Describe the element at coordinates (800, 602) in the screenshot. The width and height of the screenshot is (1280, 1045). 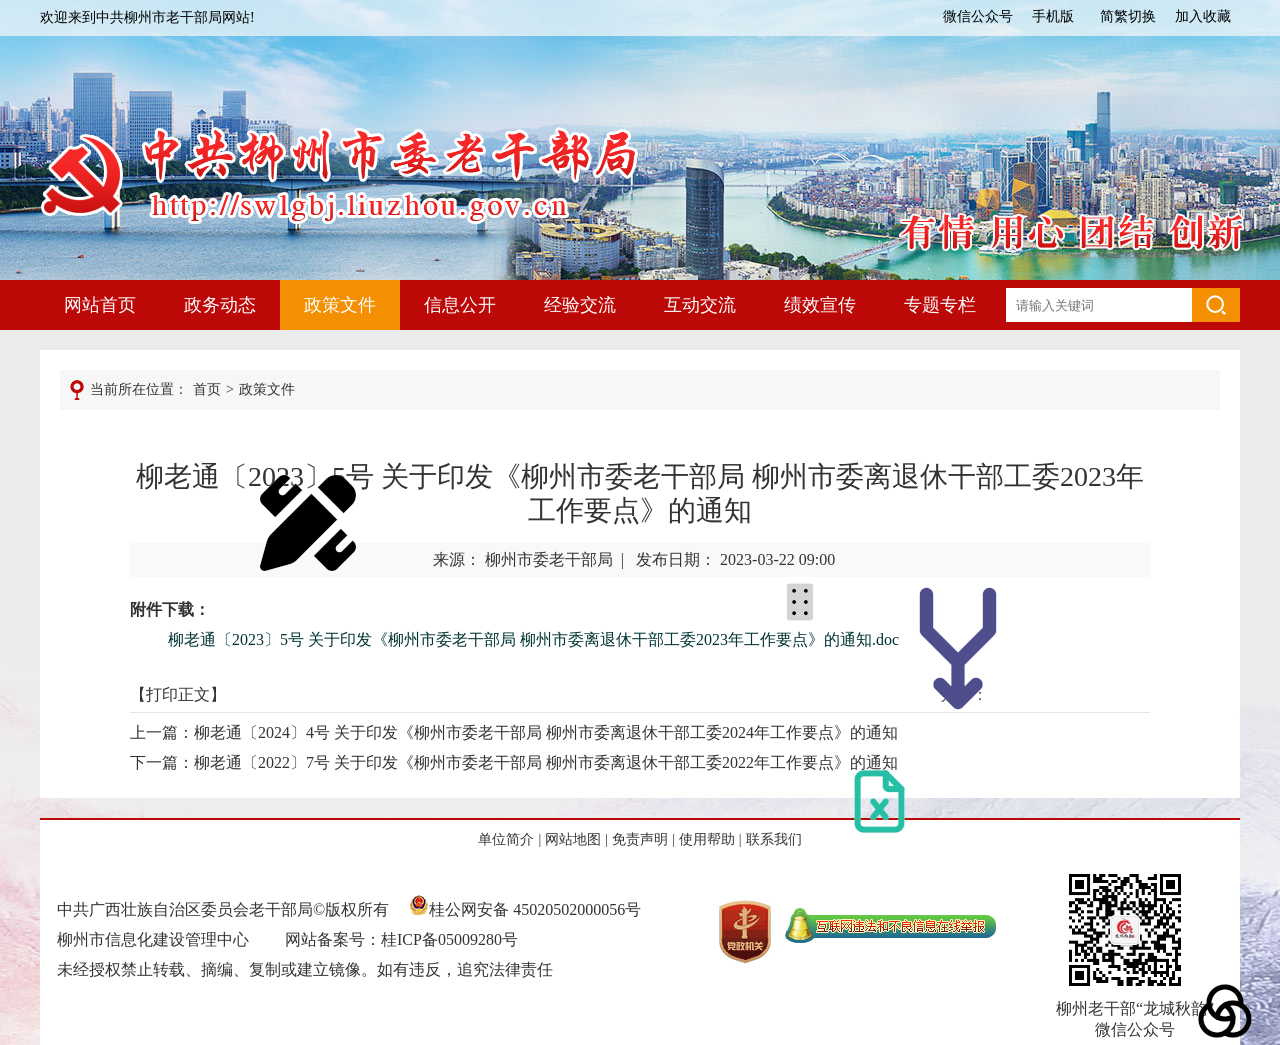
I see `drag to reorder items in a list` at that location.